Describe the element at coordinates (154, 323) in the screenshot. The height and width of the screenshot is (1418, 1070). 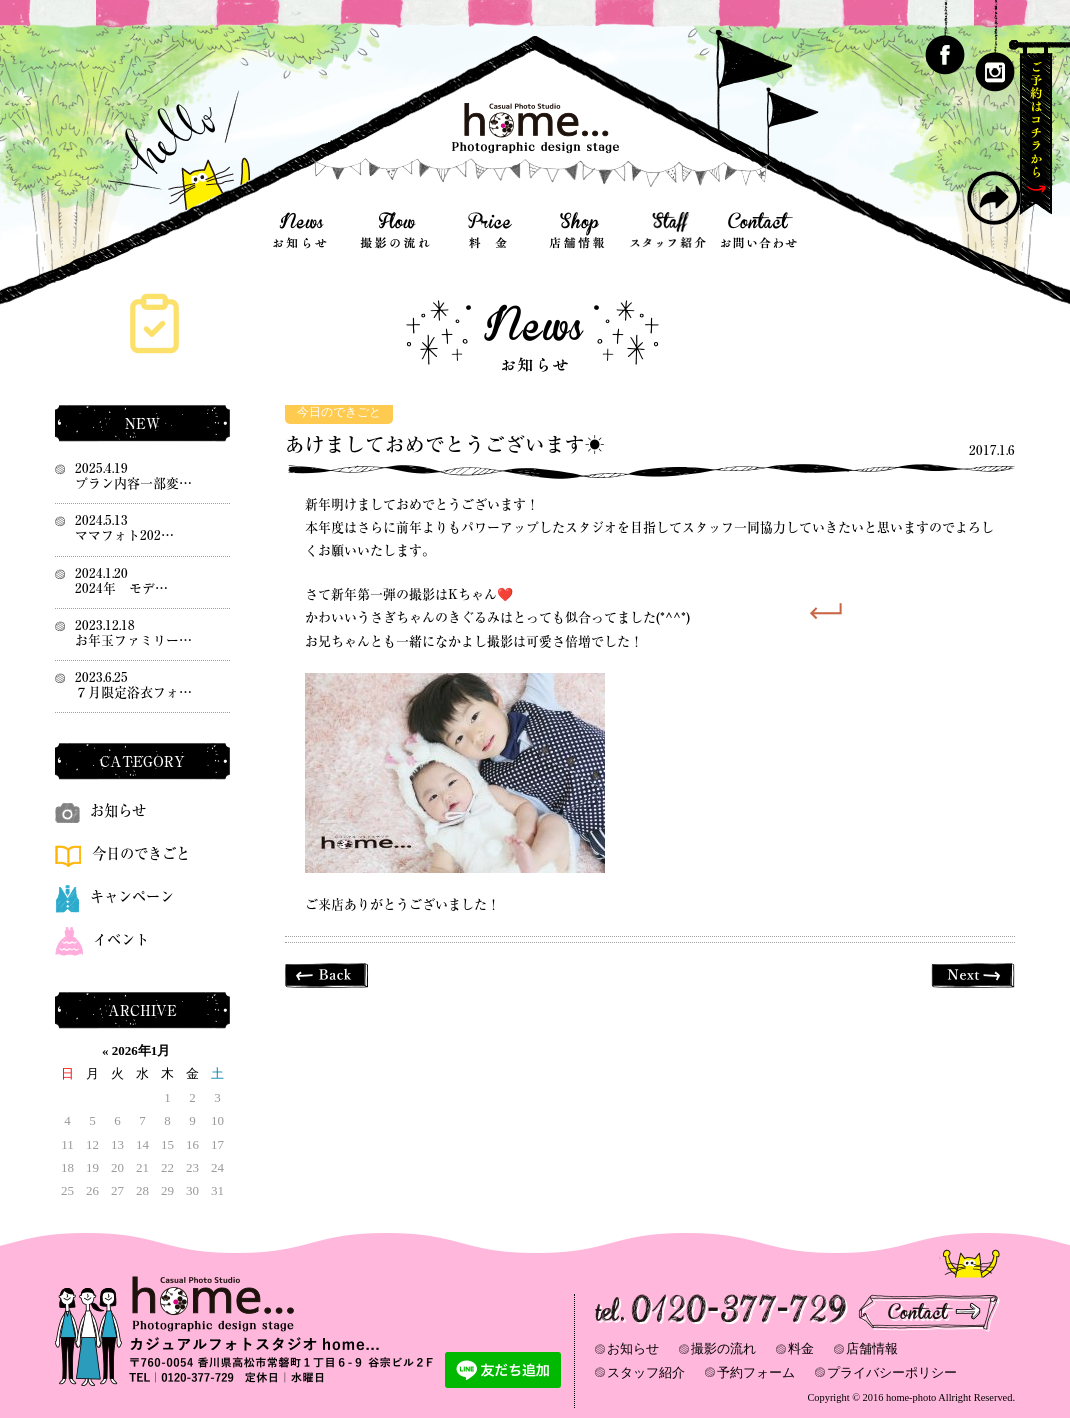
I see `mark task as complete` at that location.